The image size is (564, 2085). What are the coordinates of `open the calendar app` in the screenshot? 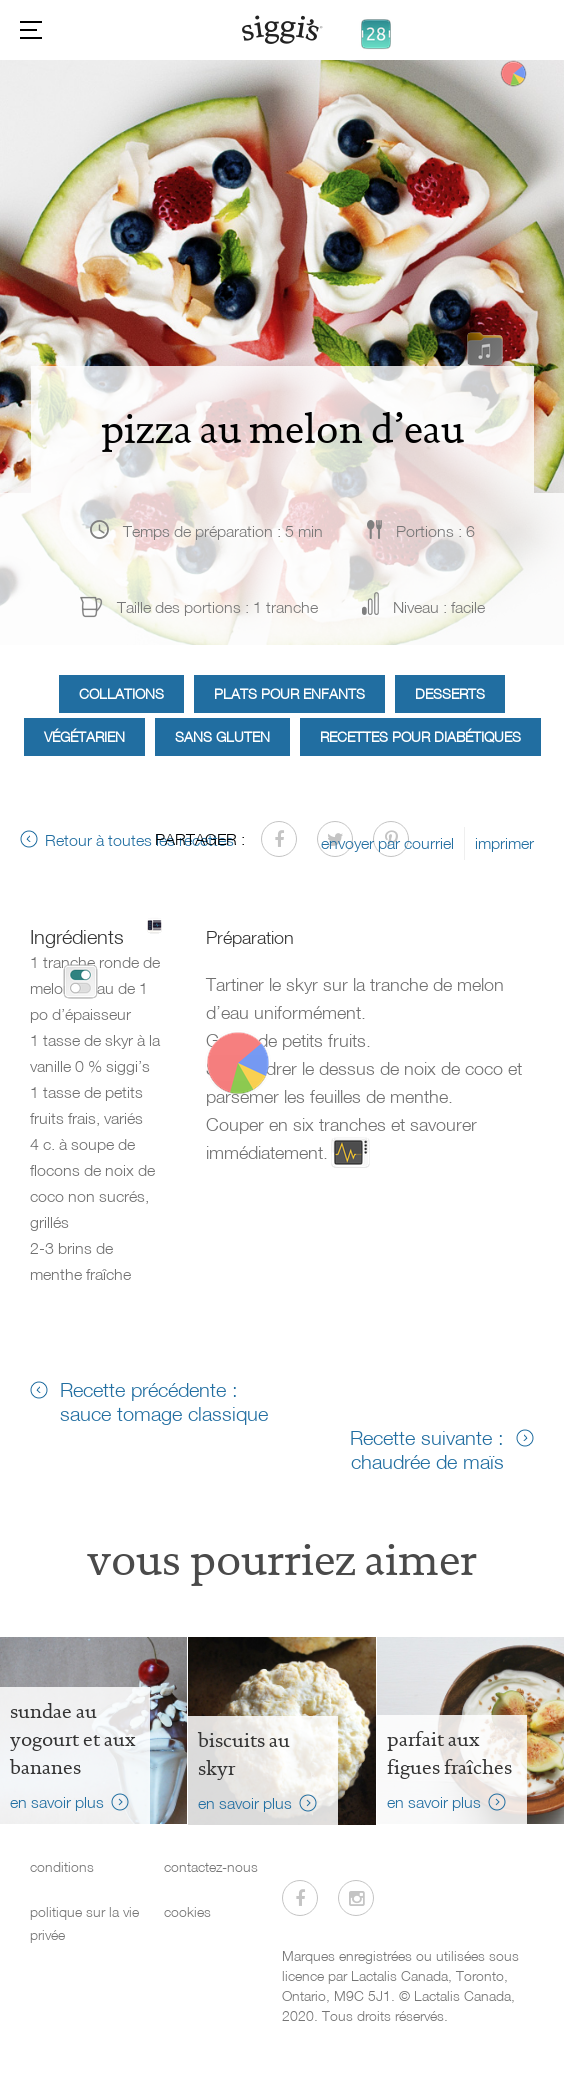 It's located at (376, 34).